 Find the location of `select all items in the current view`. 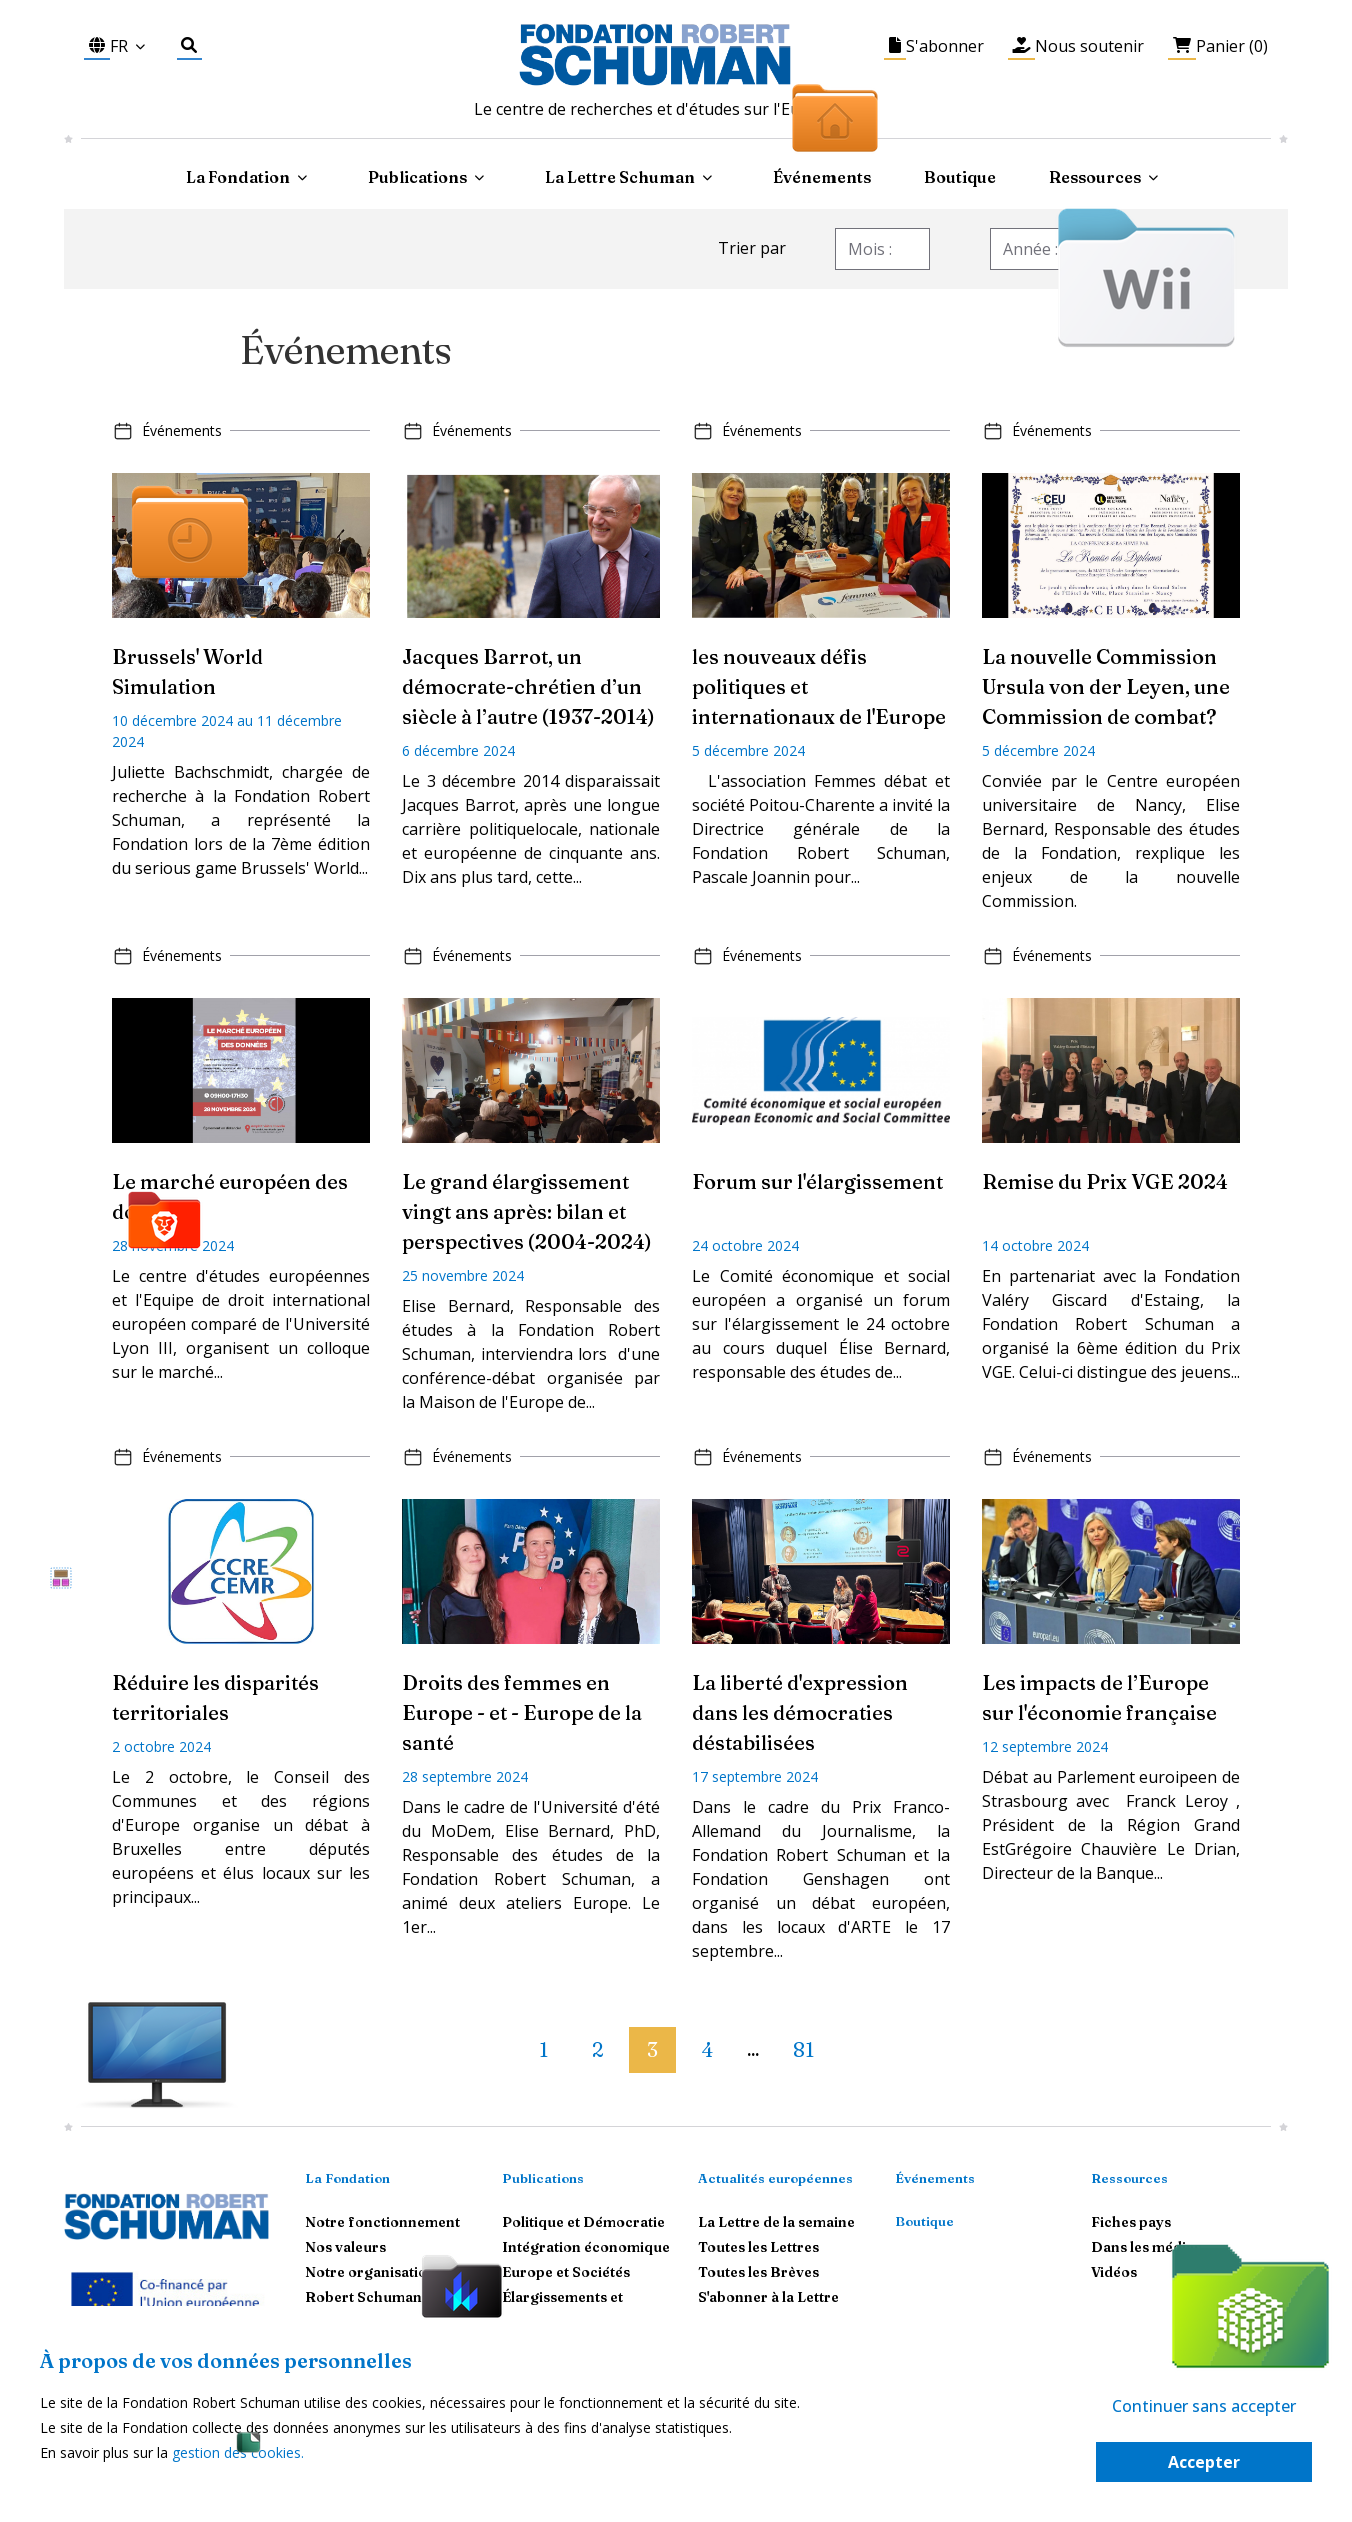

select all items in the current view is located at coordinates (61, 1578).